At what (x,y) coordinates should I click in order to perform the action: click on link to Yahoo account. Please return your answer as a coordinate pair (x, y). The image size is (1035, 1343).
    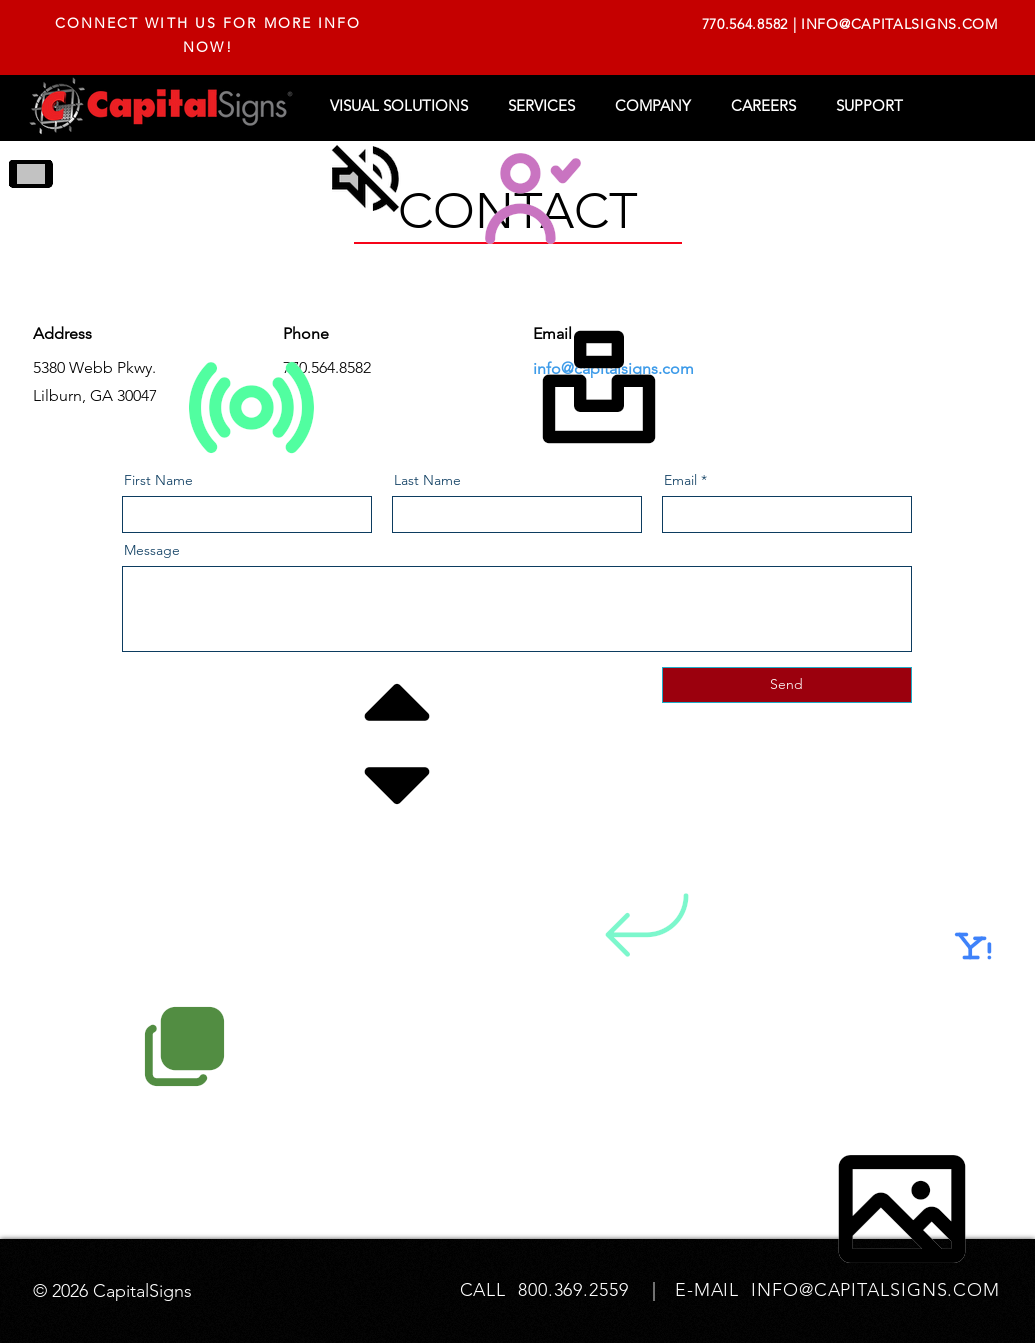
    Looking at the image, I should click on (974, 946).